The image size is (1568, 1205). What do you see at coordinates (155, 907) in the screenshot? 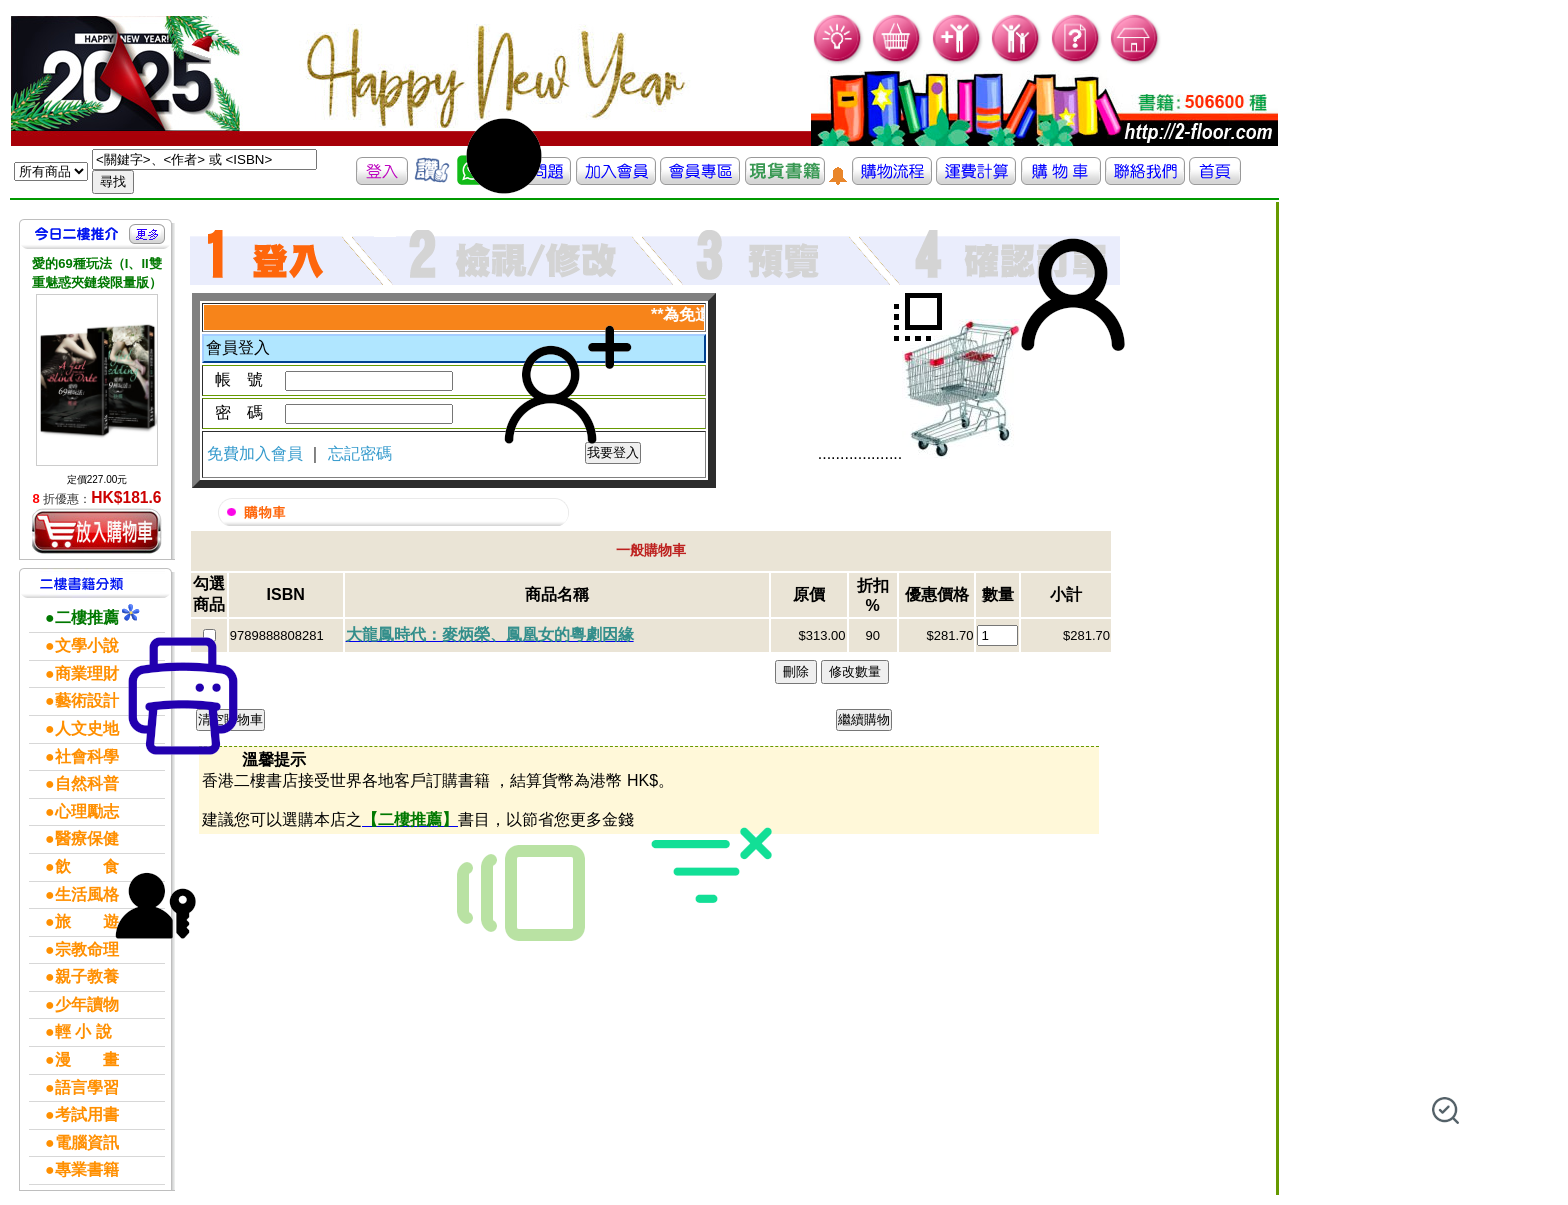
I see `manage passkey authentication for your account` at bounding box center [155, 907].